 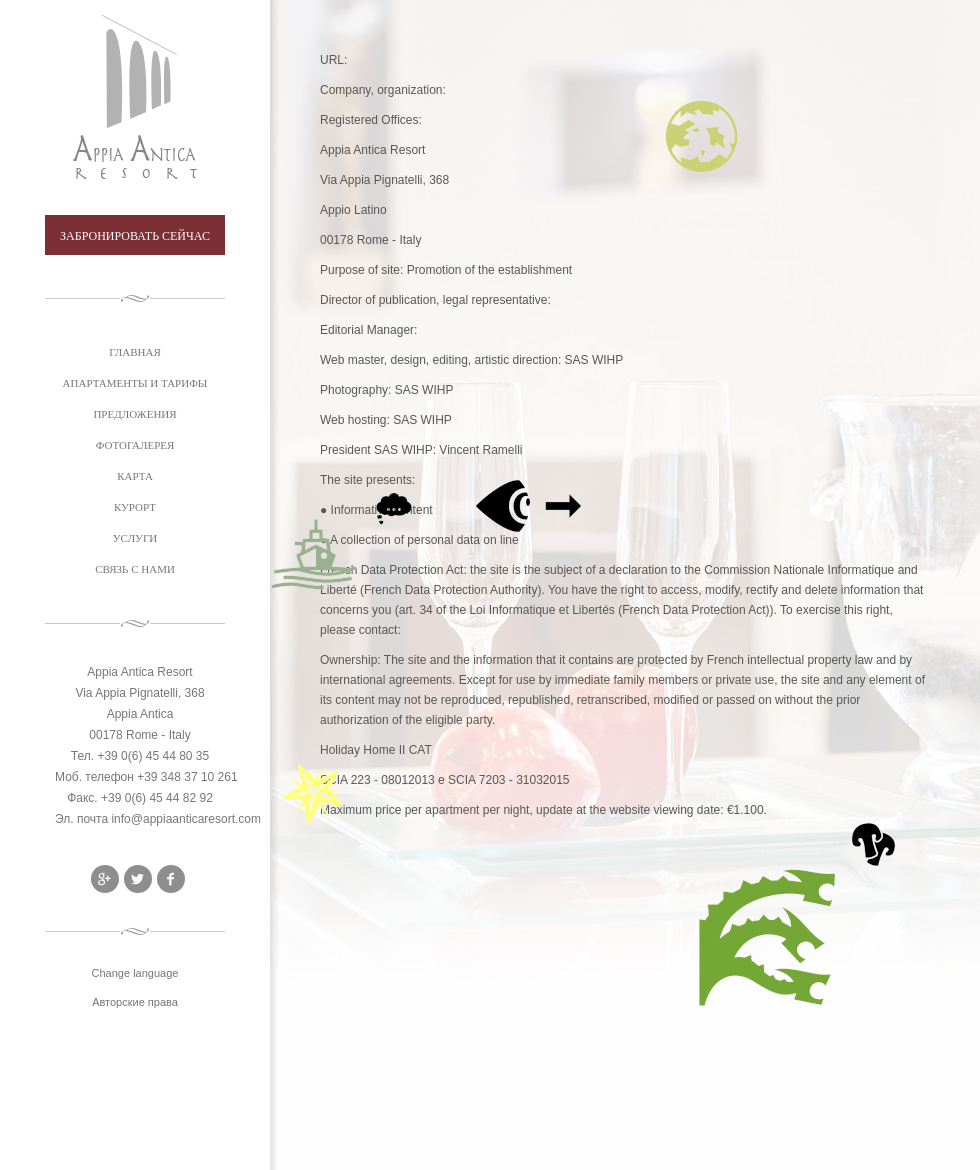 I want to click on select mushroom ingredient, so click(x=873, y=844).